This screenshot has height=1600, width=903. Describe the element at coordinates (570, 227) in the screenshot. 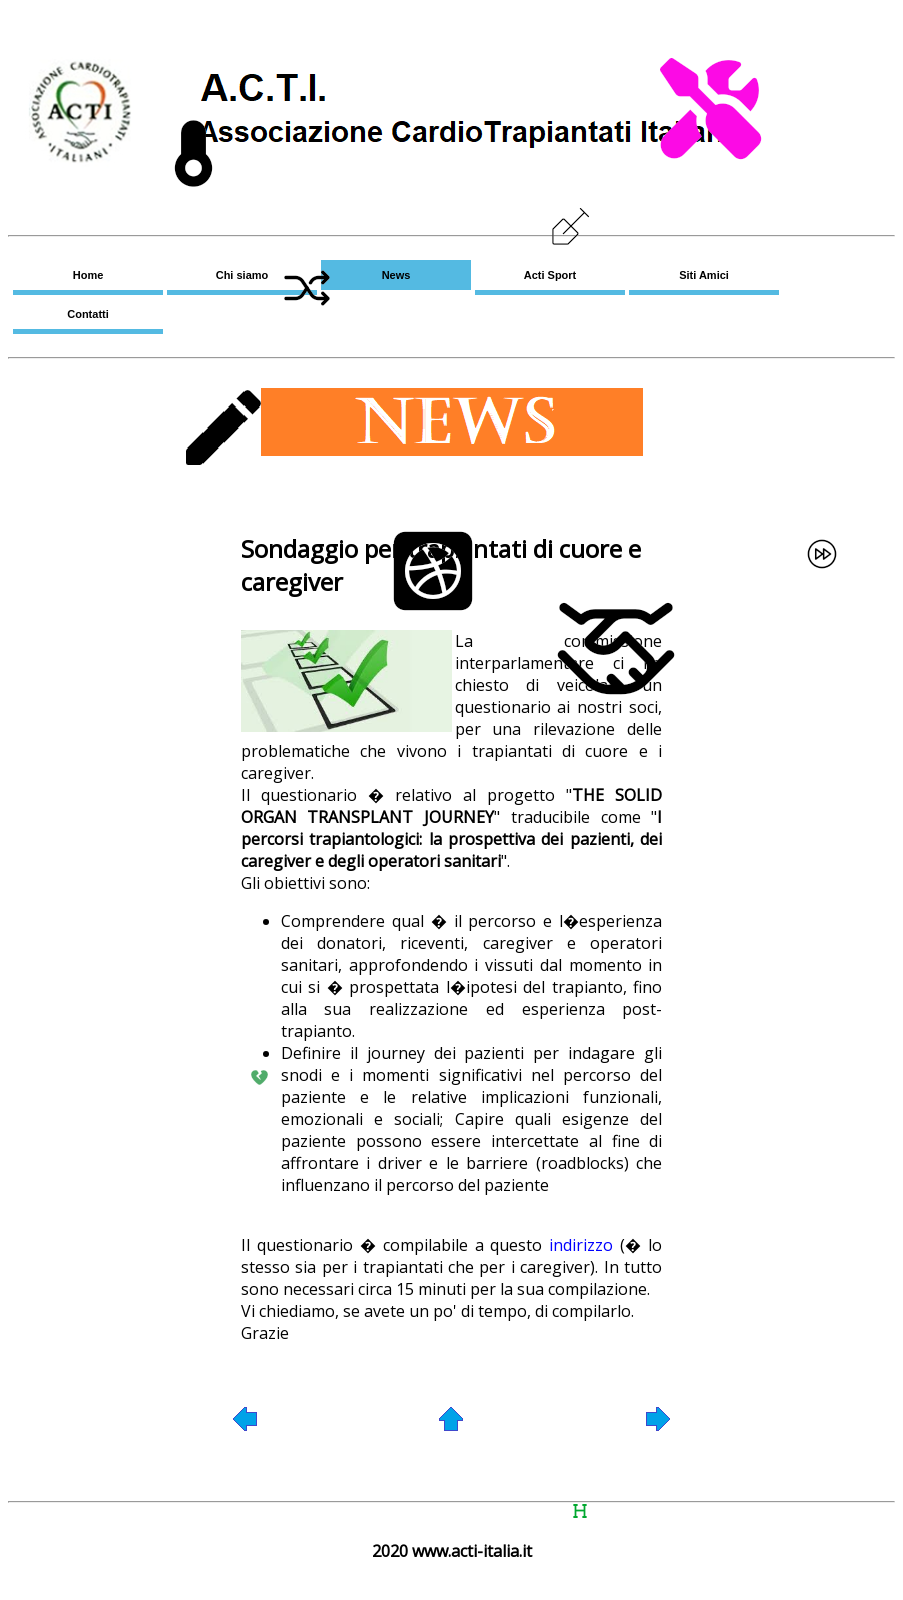

I see `access gardening or landscaping tools` at that location.